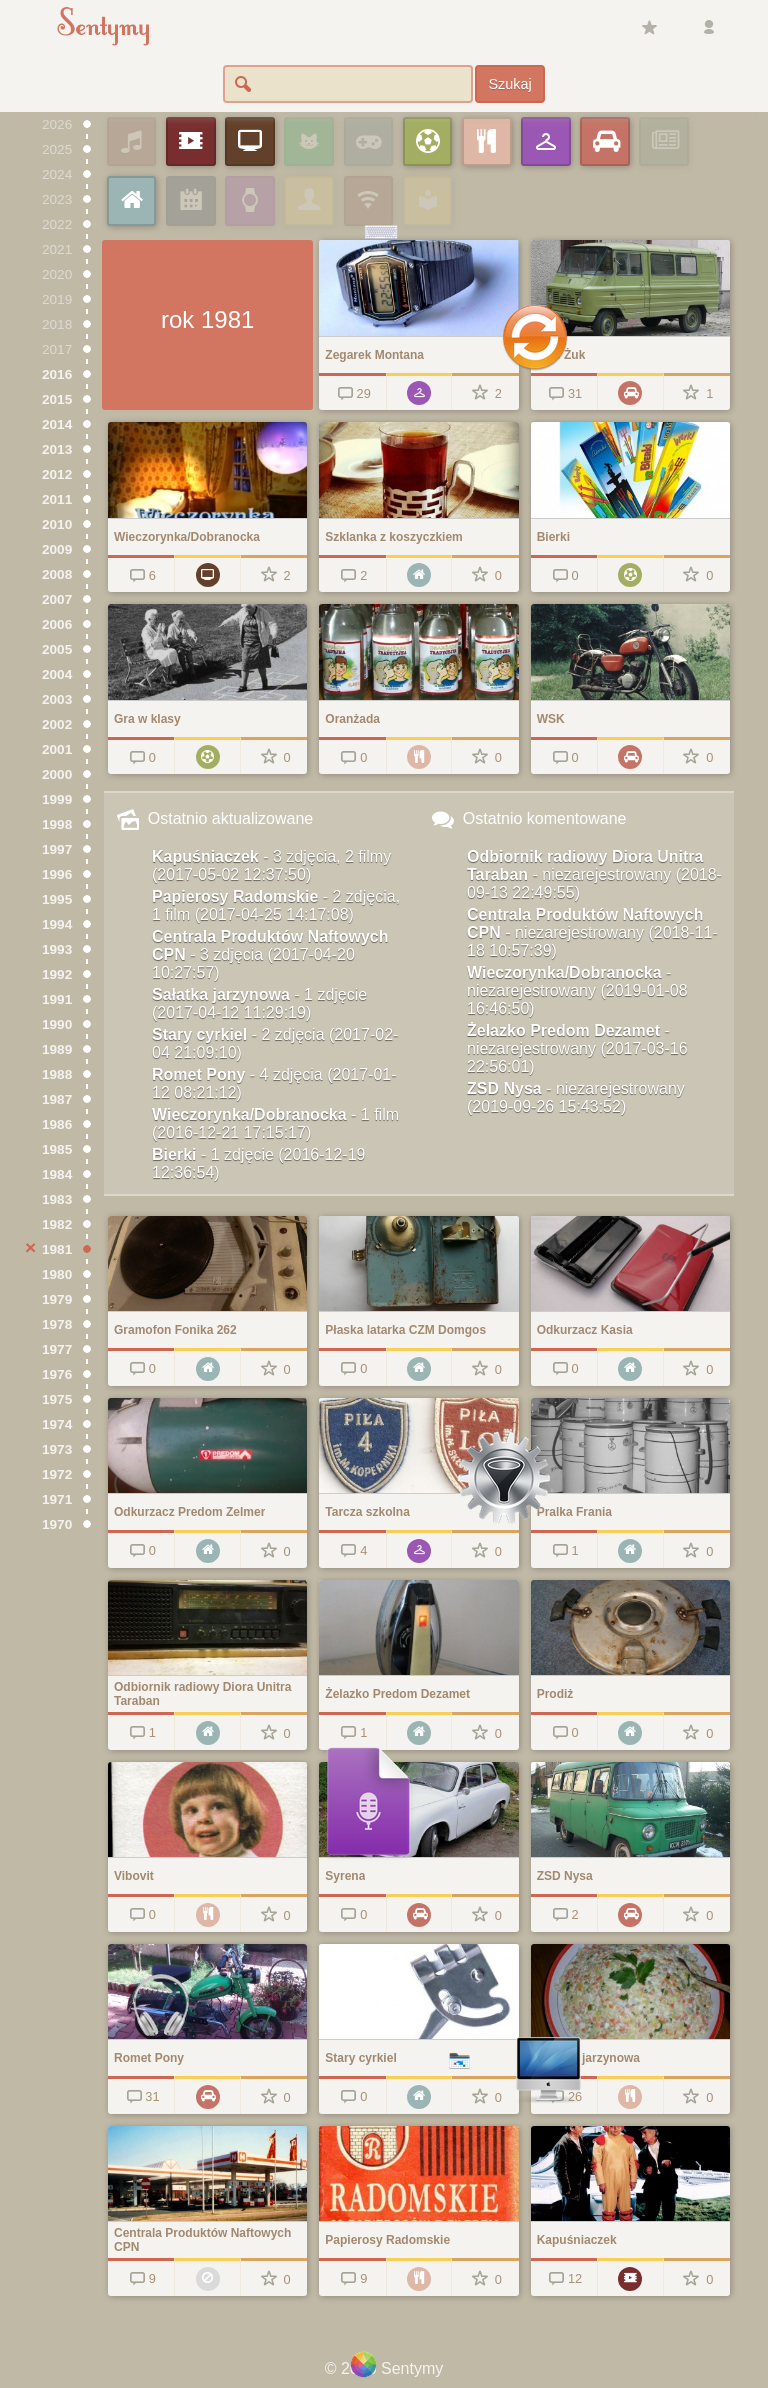 The width and height of the screenshot is (768, 2388). What do you see at coordinates (381, 232) in the screenshot?
I see `connect a wireless bluetooth keyboard` at bounding box center [381, 232].